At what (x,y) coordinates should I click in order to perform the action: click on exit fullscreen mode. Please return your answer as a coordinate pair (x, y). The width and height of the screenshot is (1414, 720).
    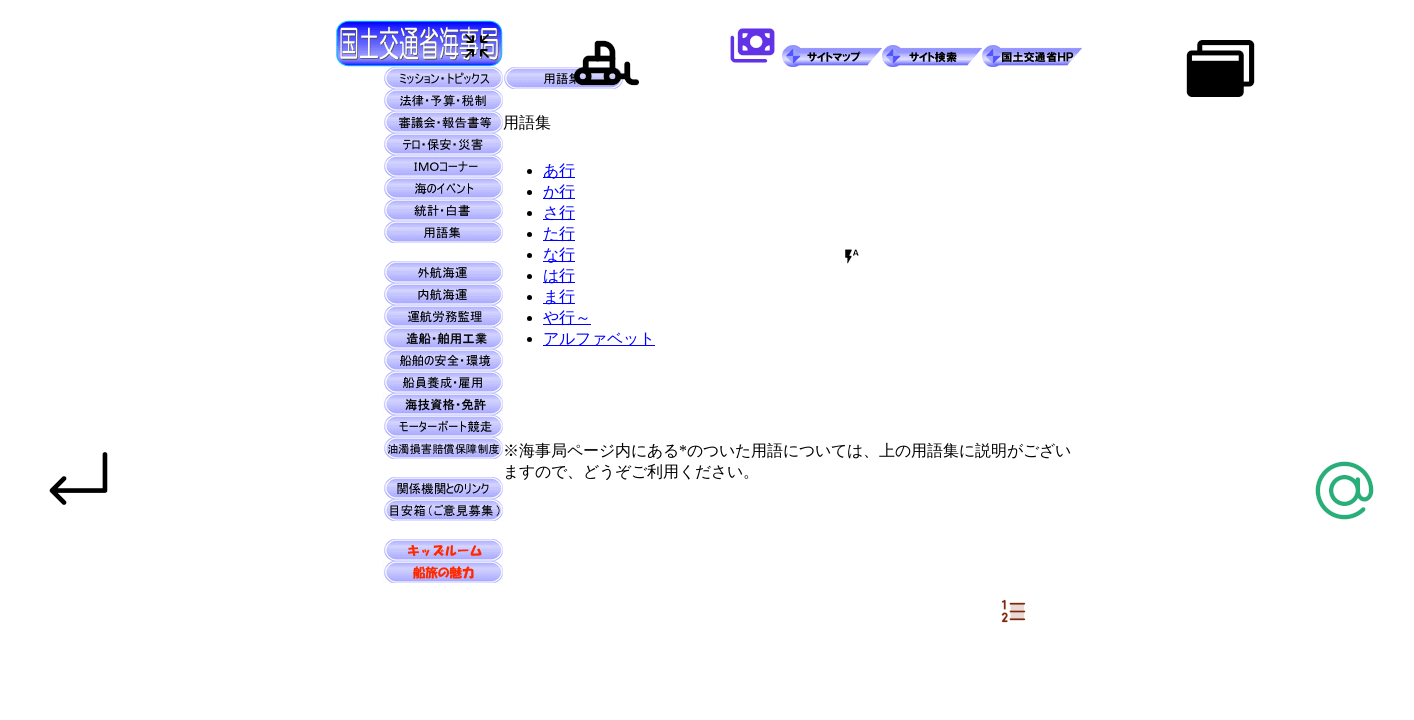
    Looking at the image, I should click on (477, 46).